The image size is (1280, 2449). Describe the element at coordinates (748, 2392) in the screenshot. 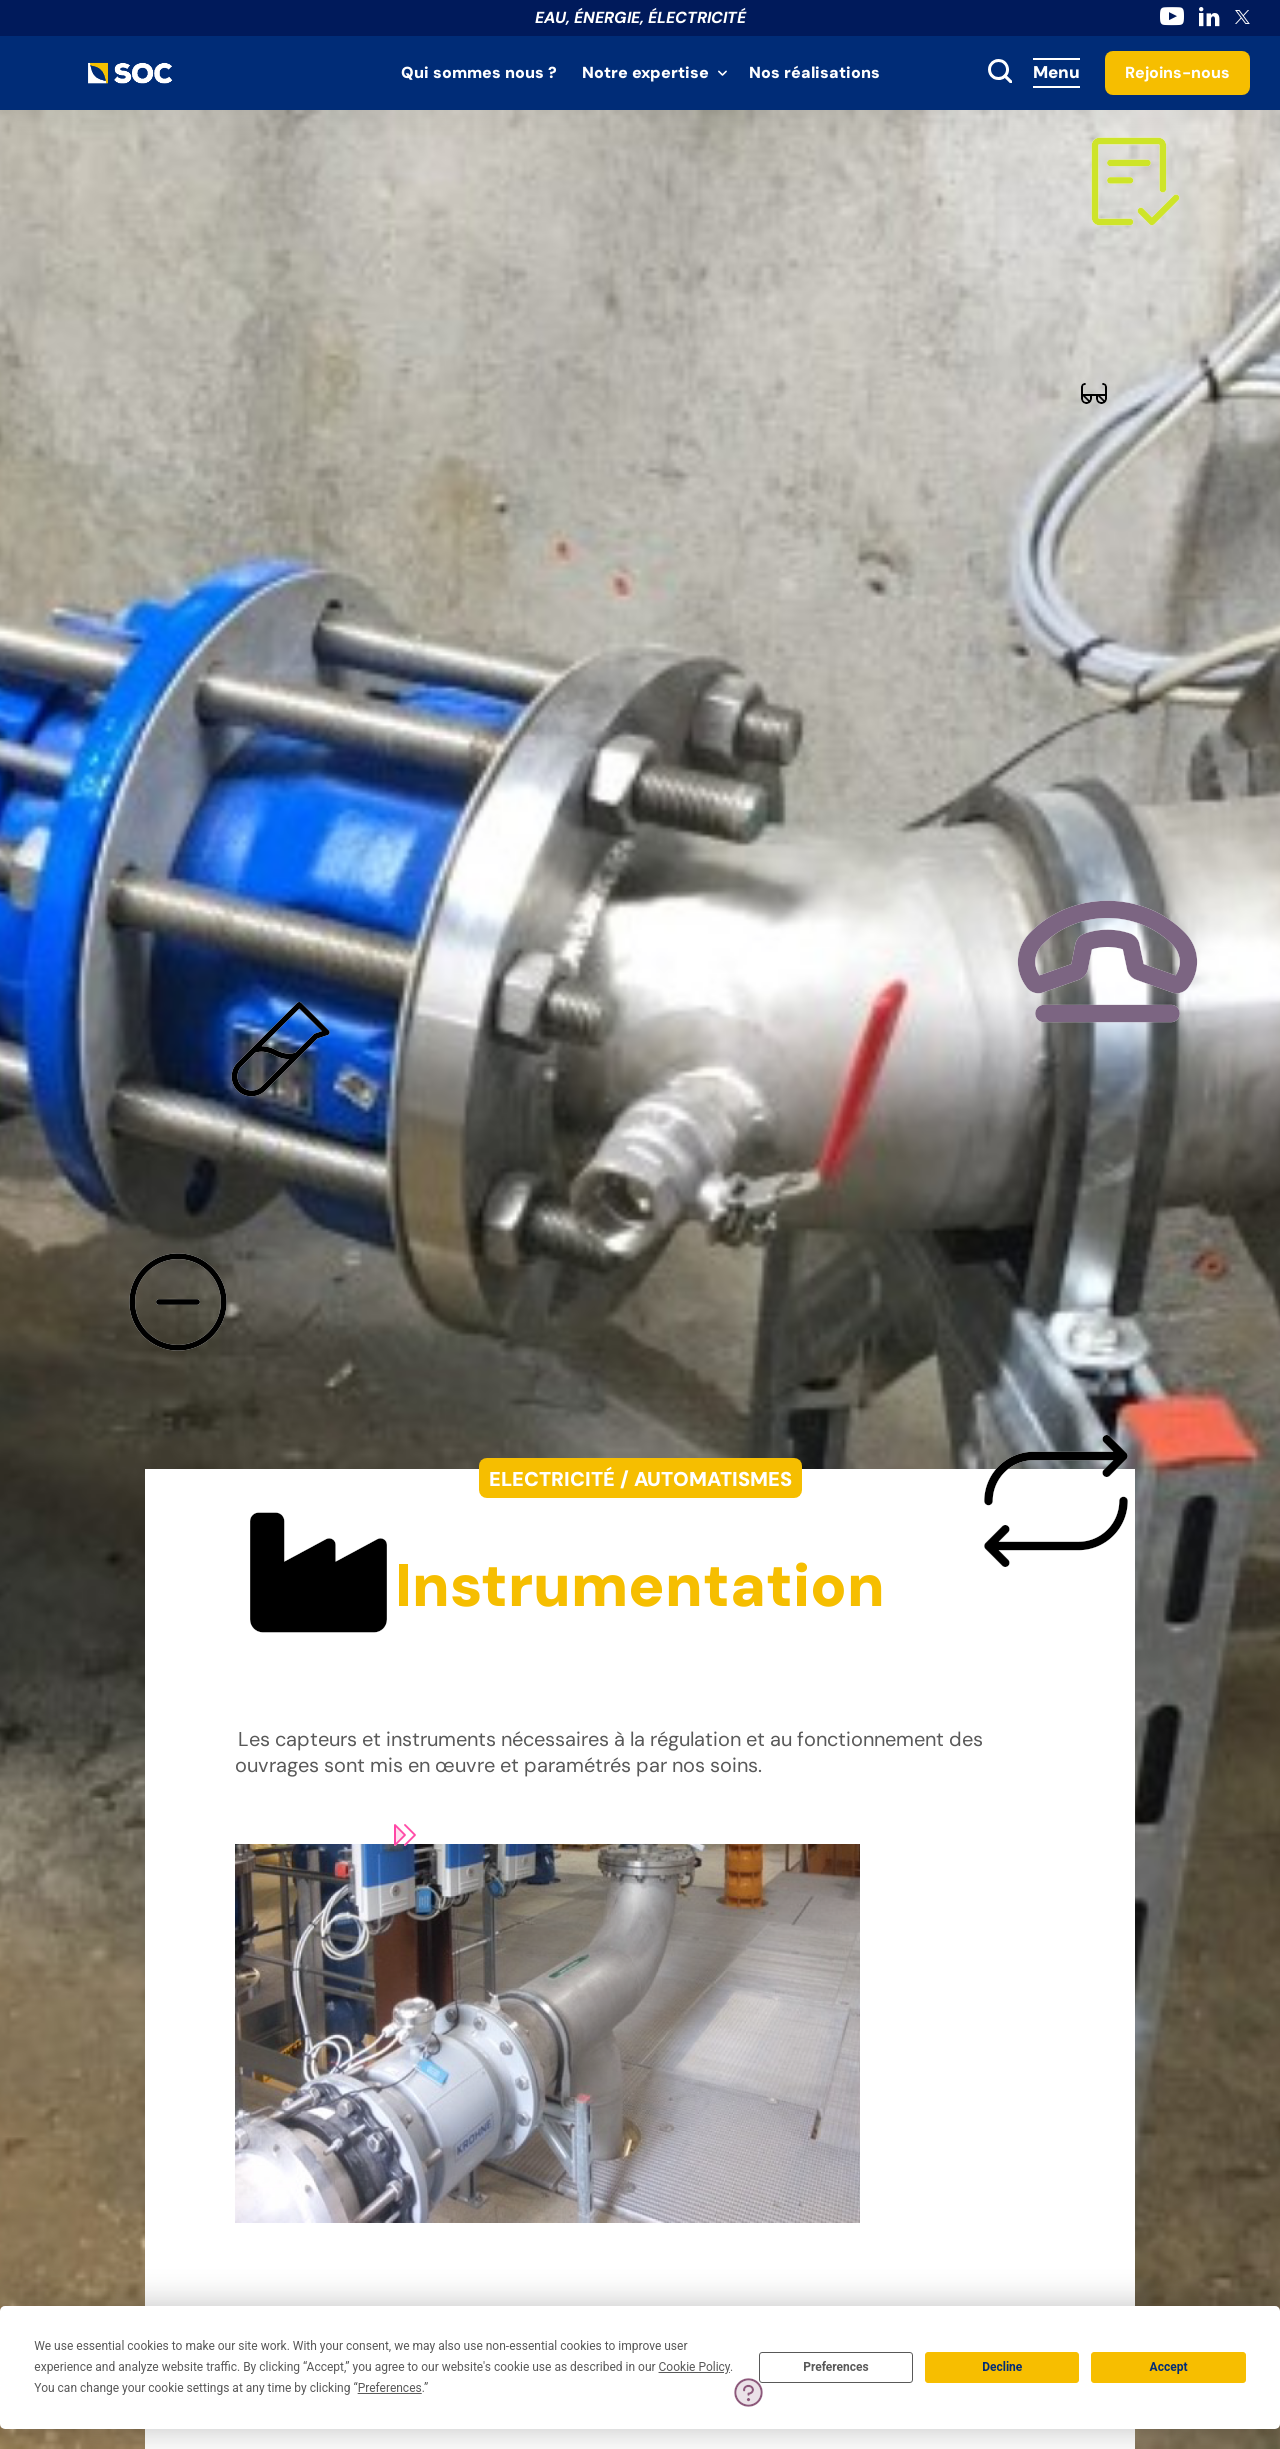

I see `access help or support information` at that location.